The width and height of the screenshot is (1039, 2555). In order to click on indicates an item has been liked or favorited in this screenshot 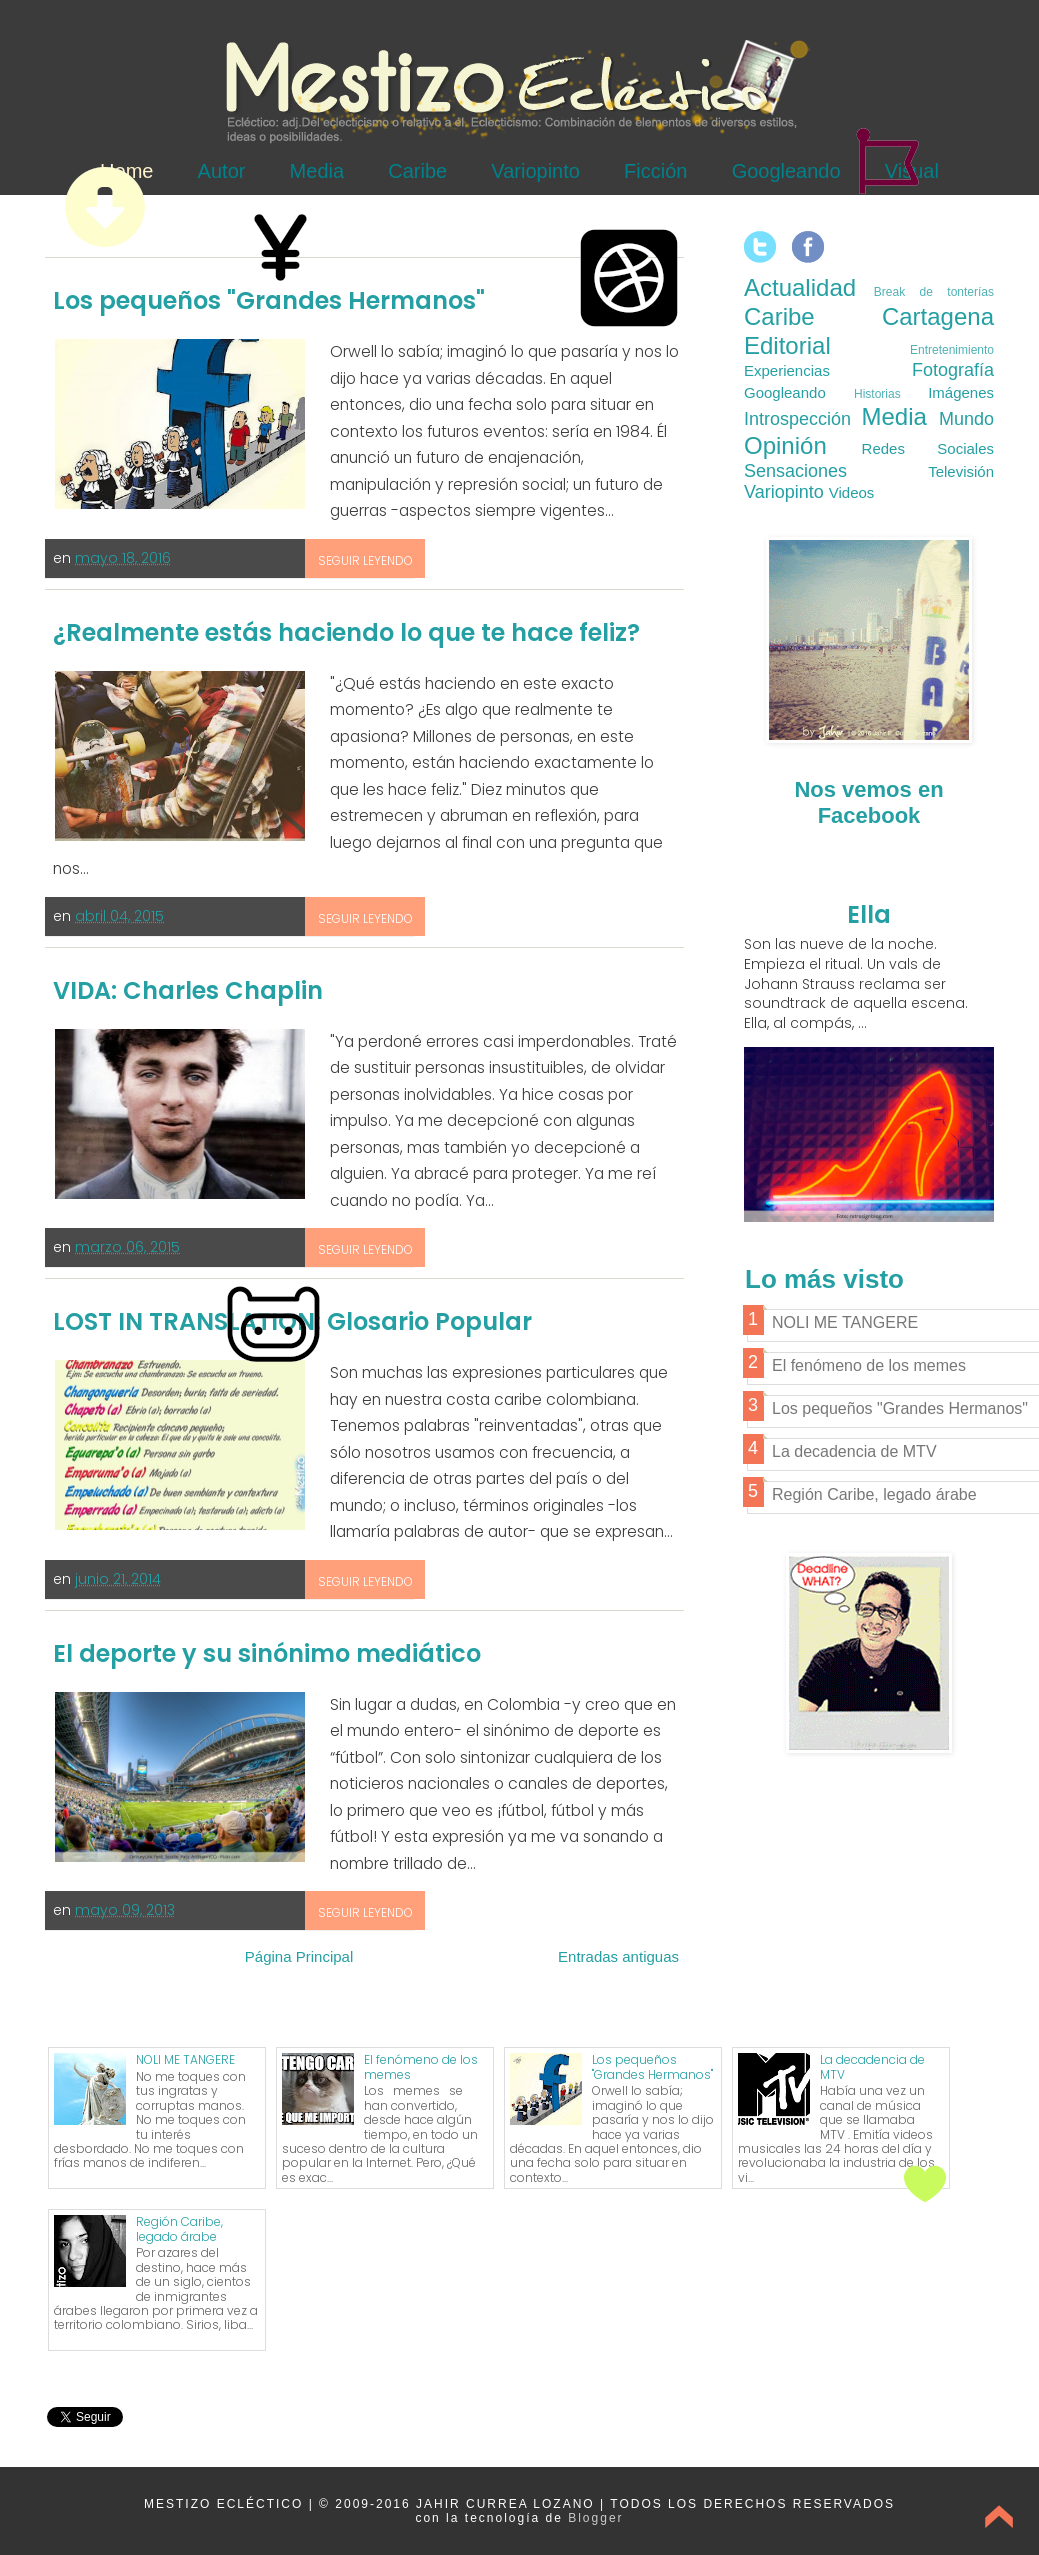, I will do `click(925, 2184)`.